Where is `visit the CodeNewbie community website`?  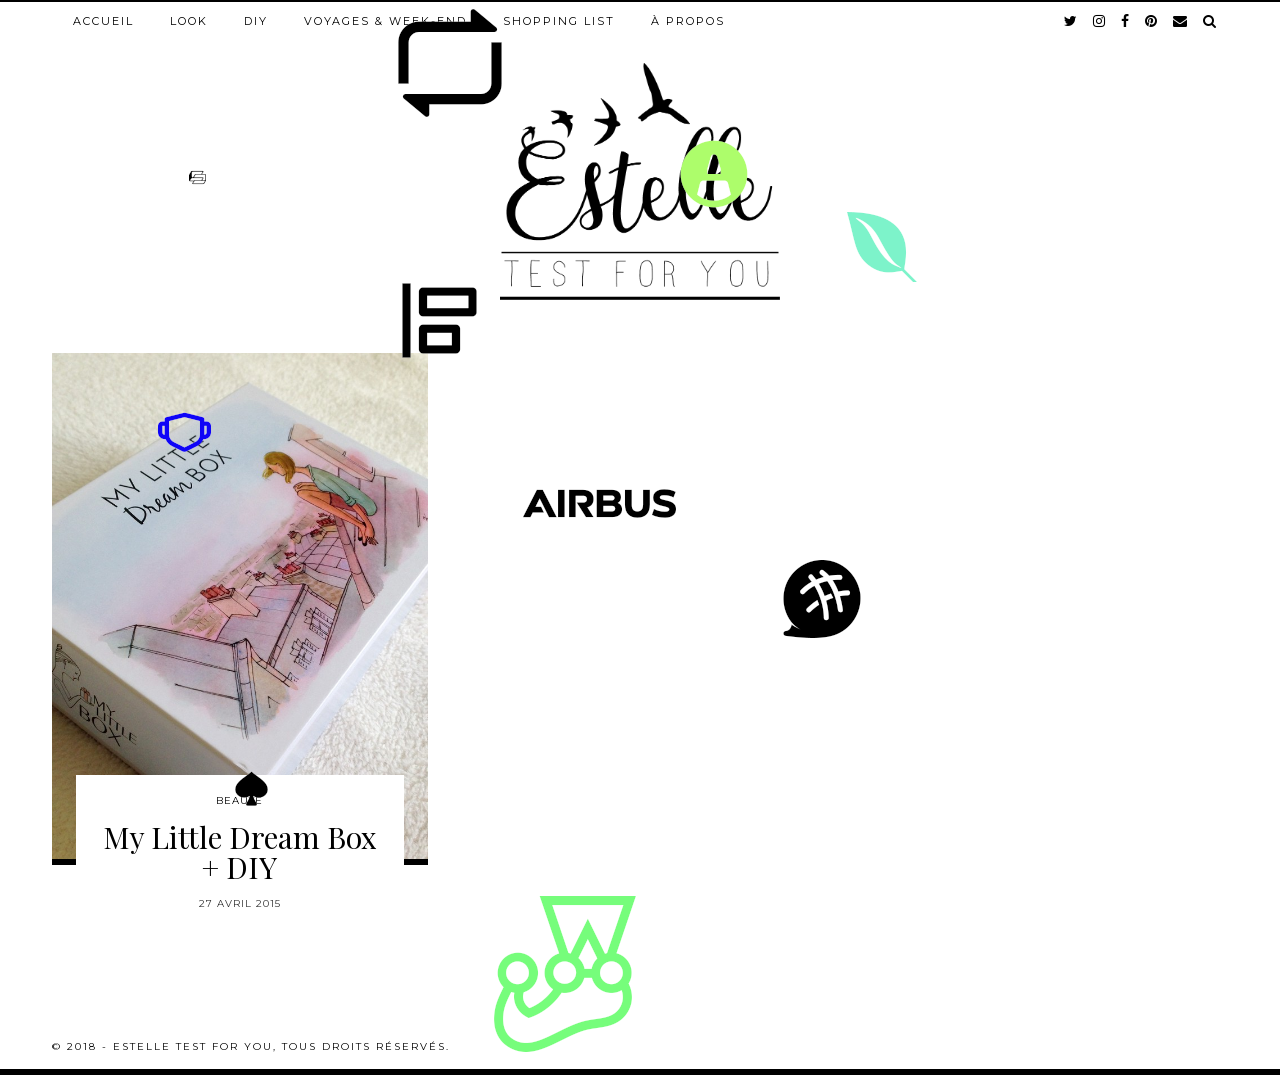
visit the CodeNewbie community website is located at coordinates (822, 599).